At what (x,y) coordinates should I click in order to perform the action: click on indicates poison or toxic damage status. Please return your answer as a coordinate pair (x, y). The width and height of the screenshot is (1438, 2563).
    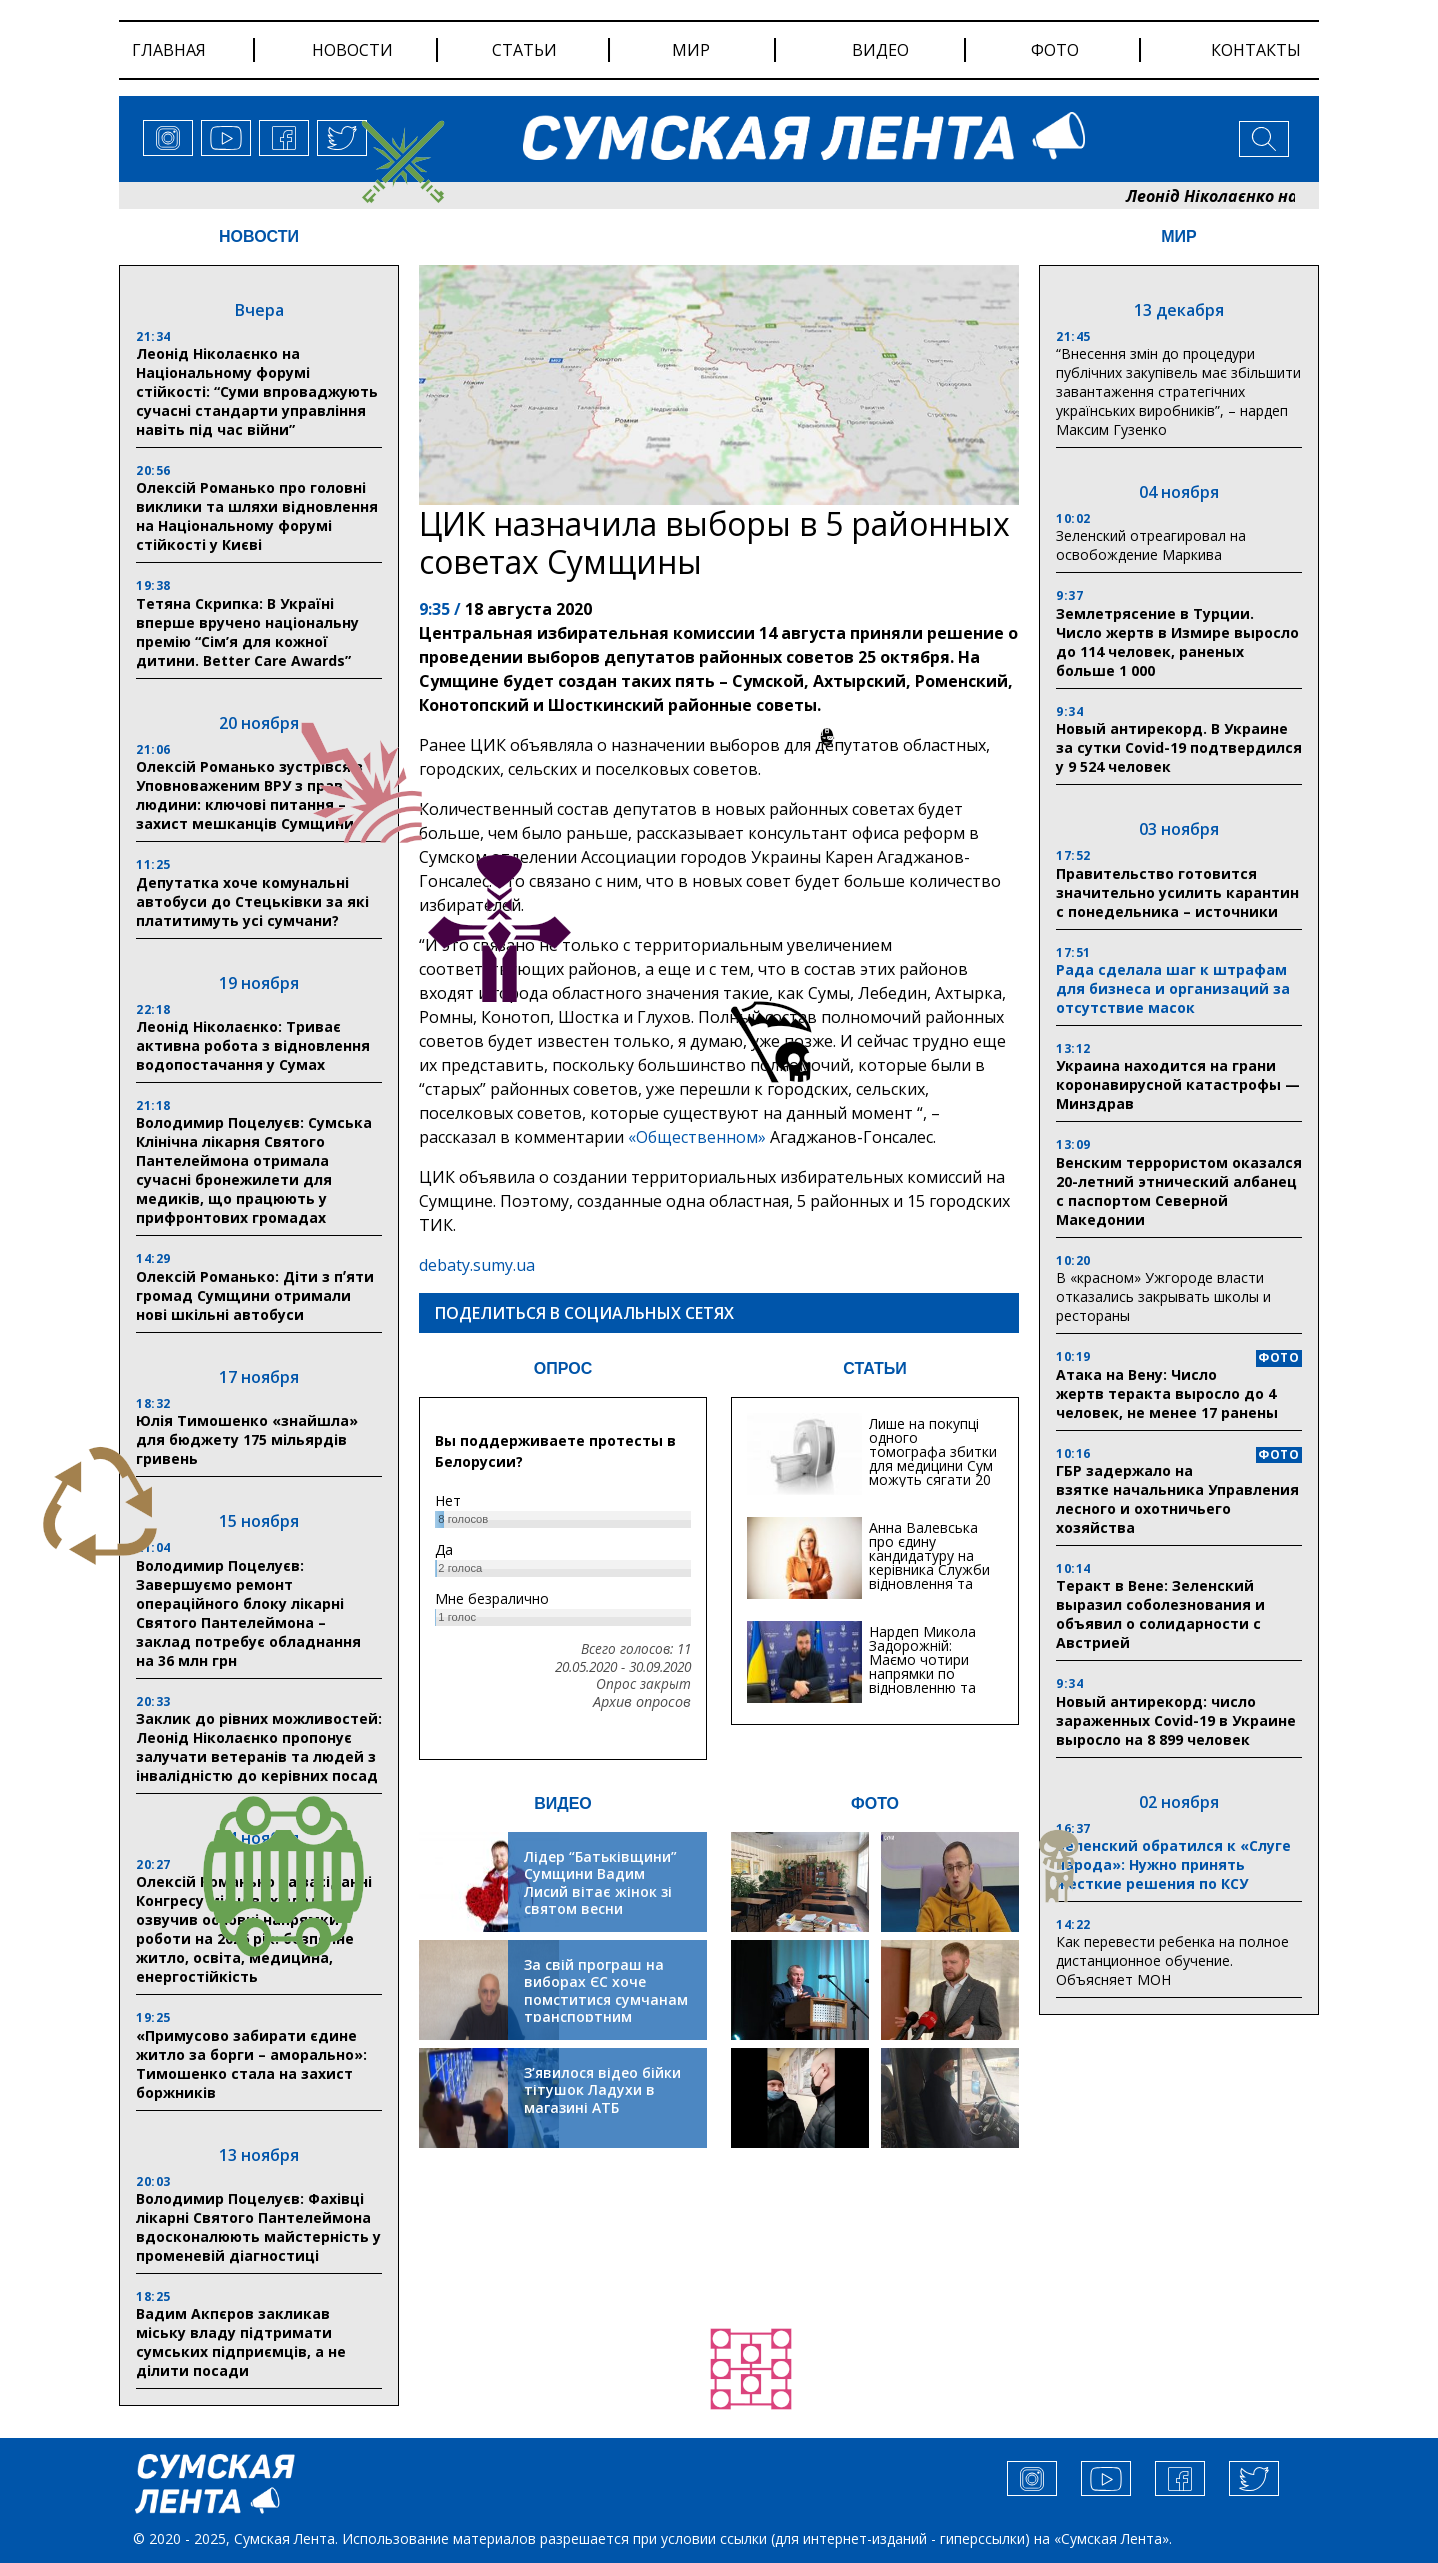
    Looking at the image, I should click on (1057, 1865).